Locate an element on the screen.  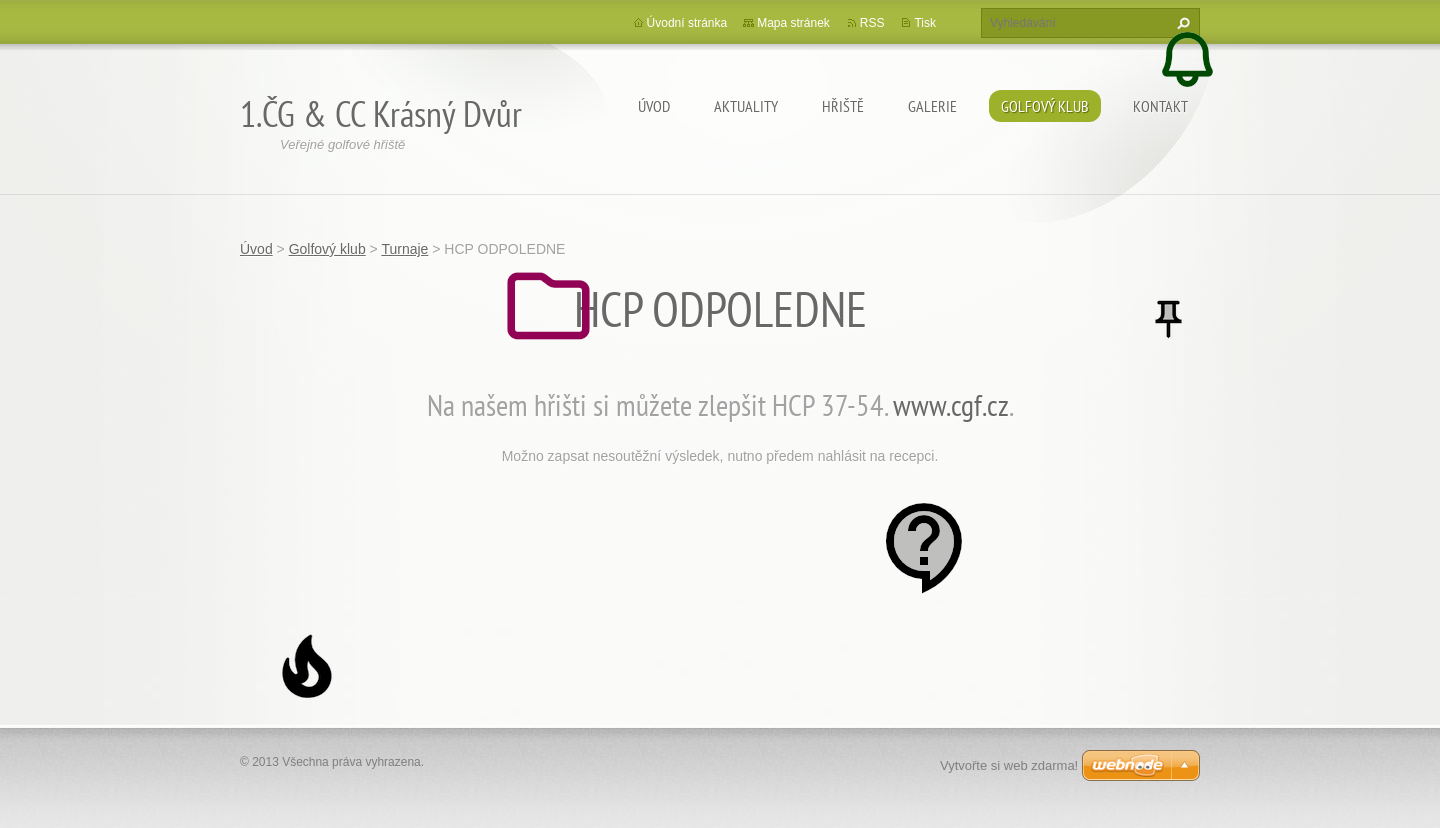
locate nearby fire stations is located at coordinates (307, 667).